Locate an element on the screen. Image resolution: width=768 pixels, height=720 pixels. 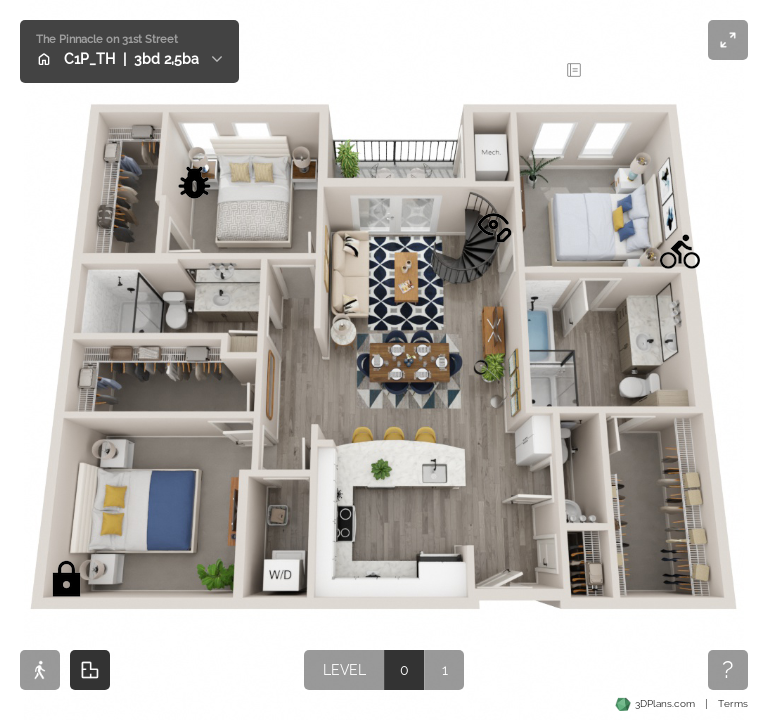
find pest control services nearby is located at coordinates (194, 182).